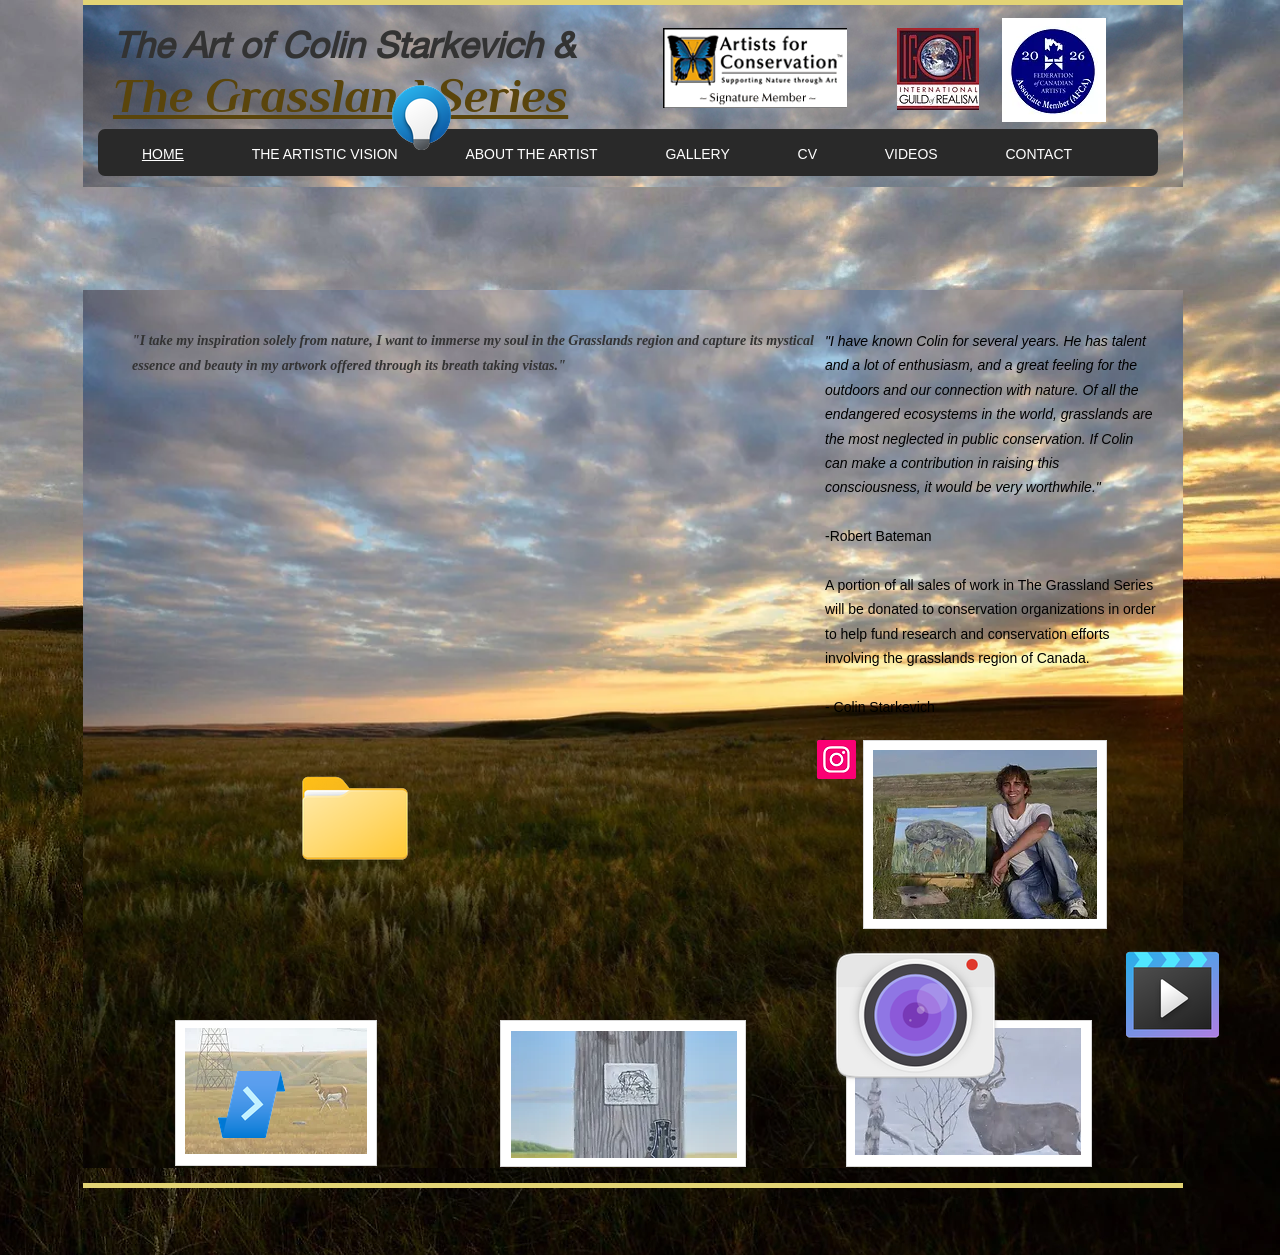  What do you see at coordinates (1172, 994) in the screenshot?
I see `open tv2 streaming app` at bounding box center [1172, 994].